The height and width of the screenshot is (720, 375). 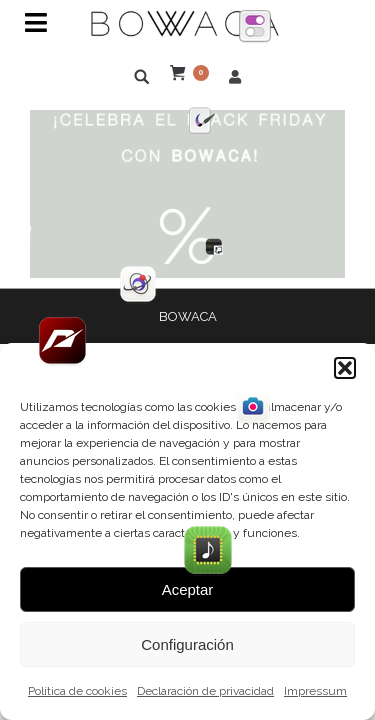 What do you see at coordinates (253, 406) in the screenshot?
I see `open simplescreenrecorder app` at bounding box center [253, 406].